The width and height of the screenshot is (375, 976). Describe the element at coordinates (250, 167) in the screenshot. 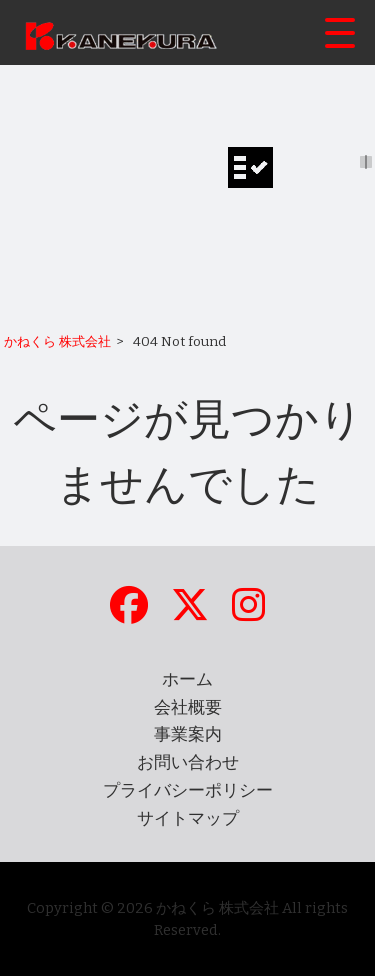

I see `verify or review checklist items` at that location.